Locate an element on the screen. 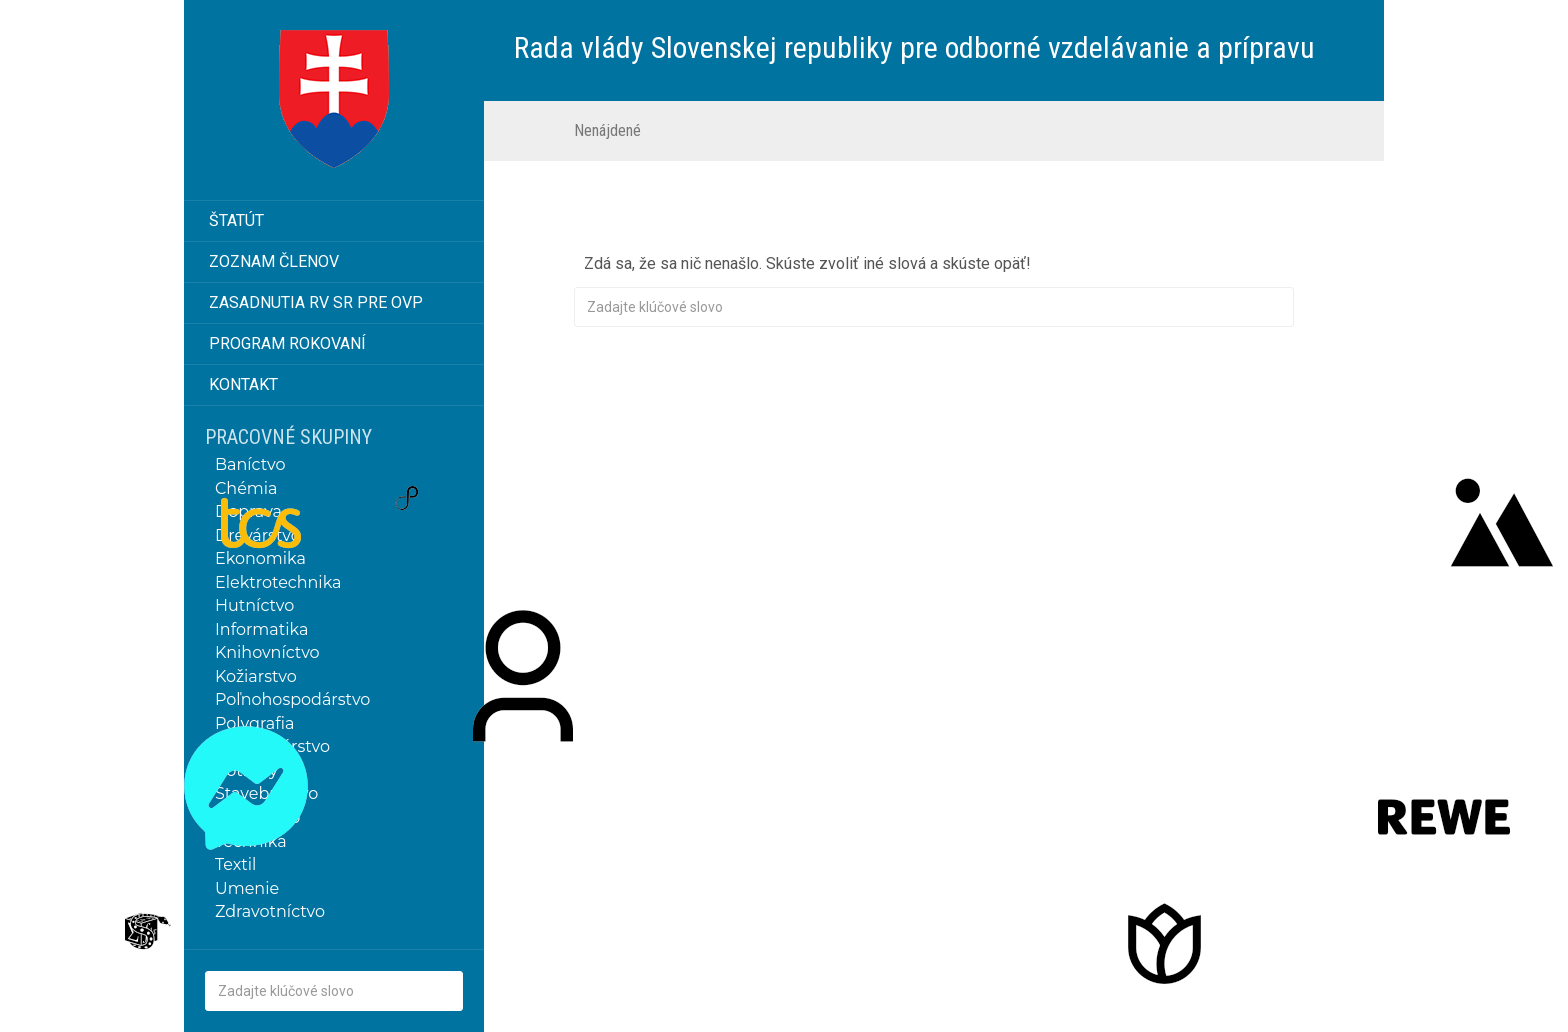 The height and width of the screenshot is (1032, 1568). open facebook messenger is located at coordinates (246, 788).